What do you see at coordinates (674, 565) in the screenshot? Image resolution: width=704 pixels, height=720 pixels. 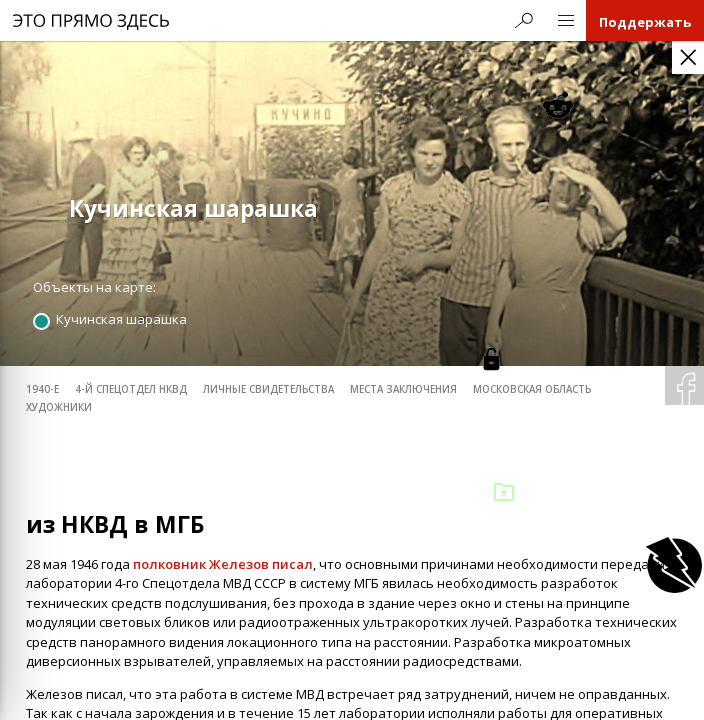 I see `Zap app logo` at bounding box center [674, 565].